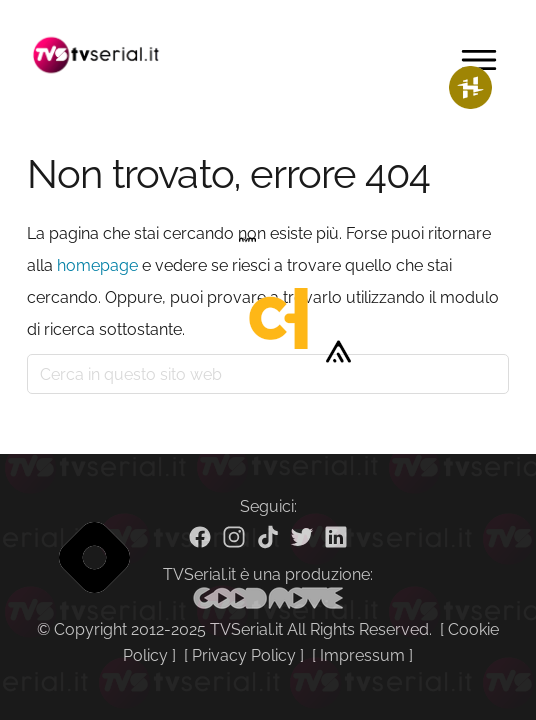  What do you see at coordinates (94, 557) in the screenshot?
I see `open Hashnode blogging platform` at bounding box center [94, 557].